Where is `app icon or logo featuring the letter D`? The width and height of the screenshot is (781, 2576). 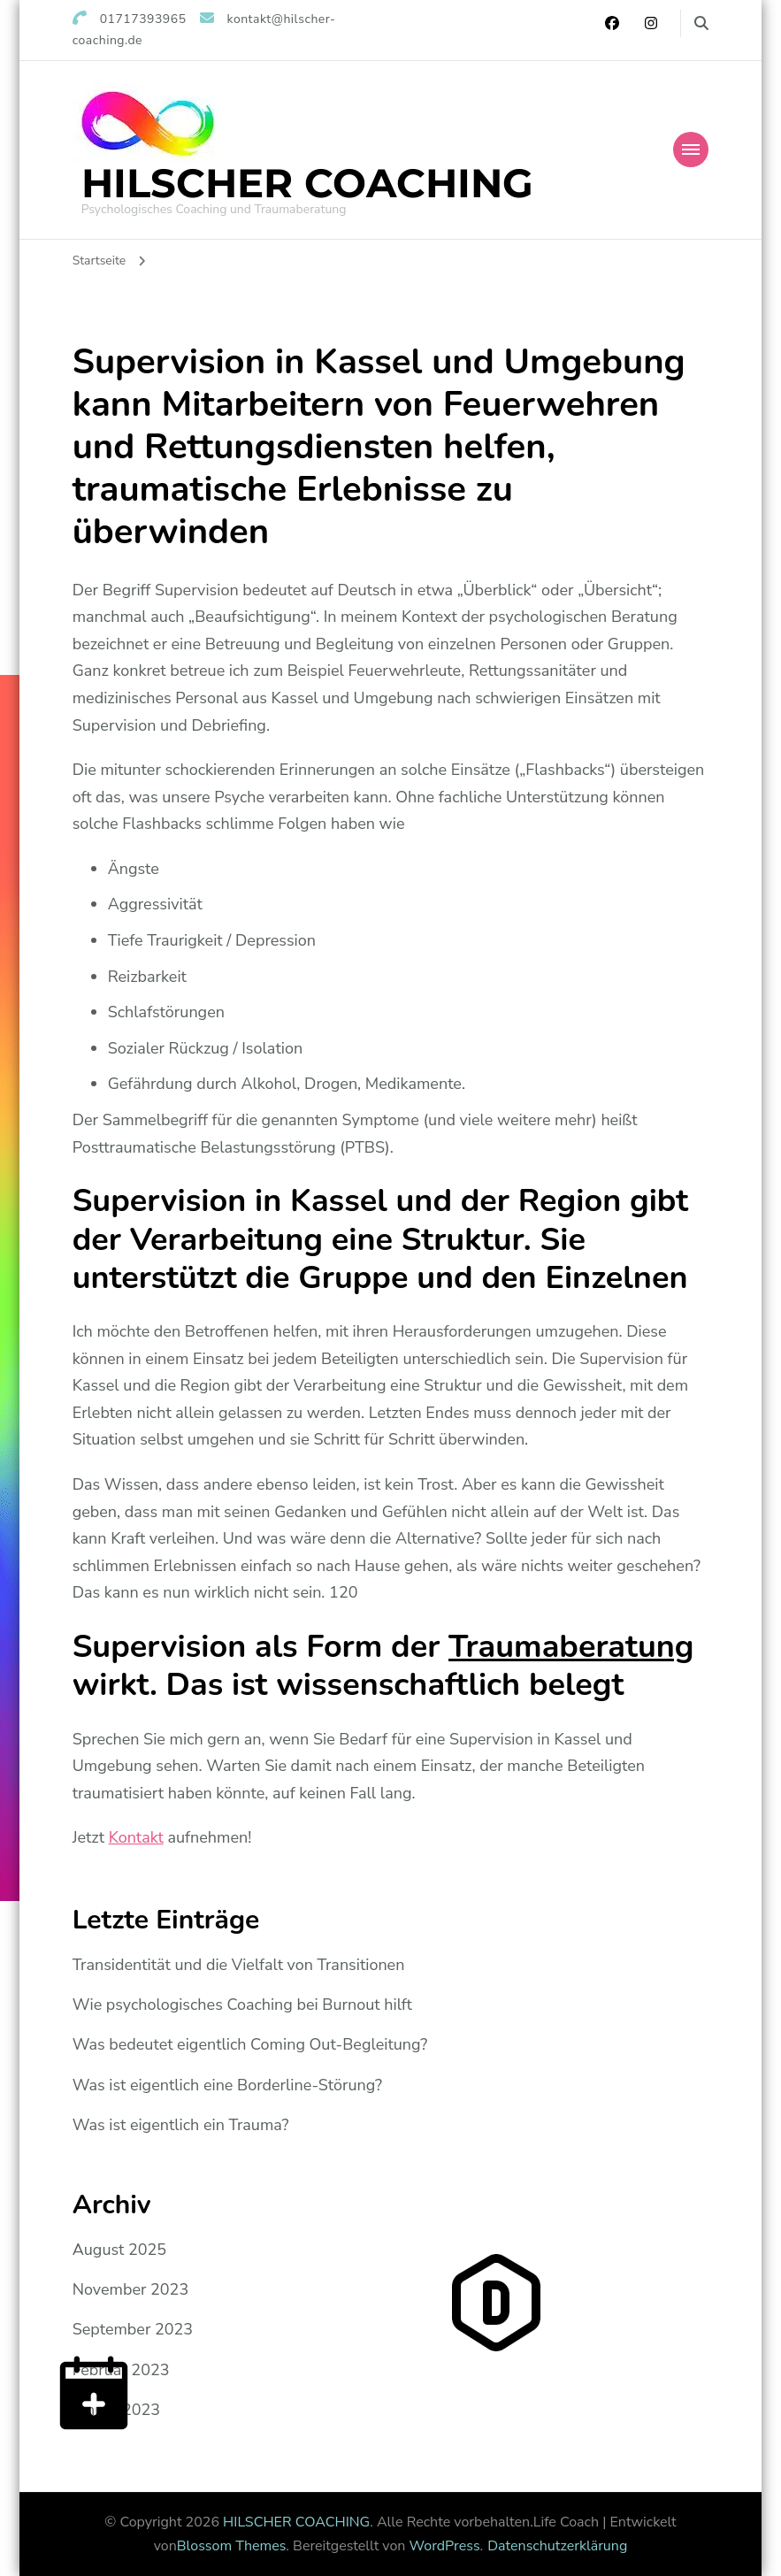
app icon or logo featuring the letter D is located at coordinates (496, 2303).